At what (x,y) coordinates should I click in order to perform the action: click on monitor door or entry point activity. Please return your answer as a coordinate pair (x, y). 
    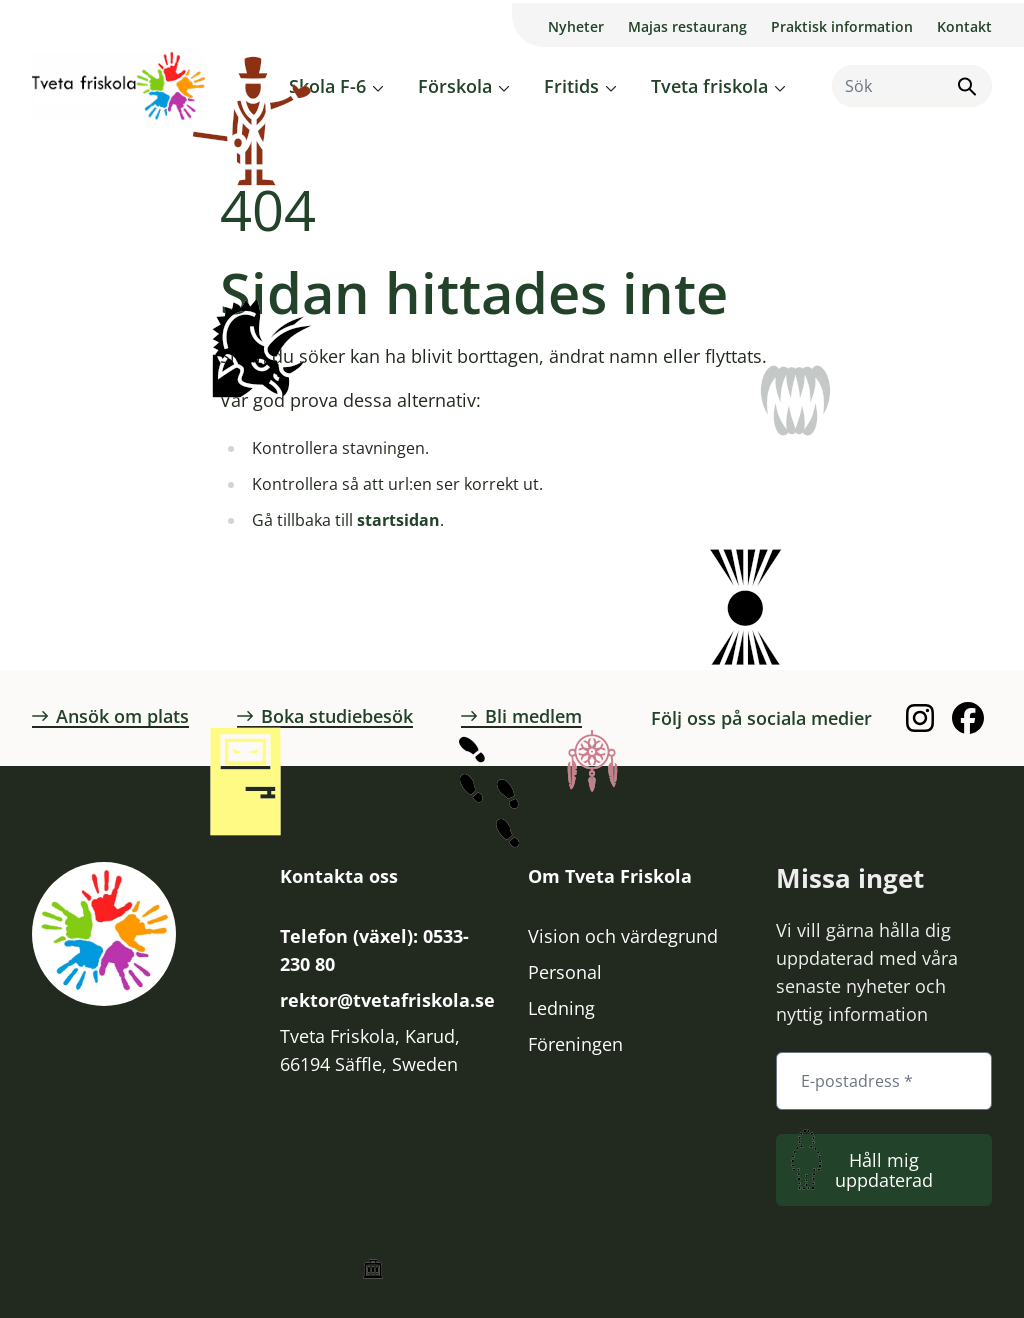
    Looking at the image, I should click on (245, 781).